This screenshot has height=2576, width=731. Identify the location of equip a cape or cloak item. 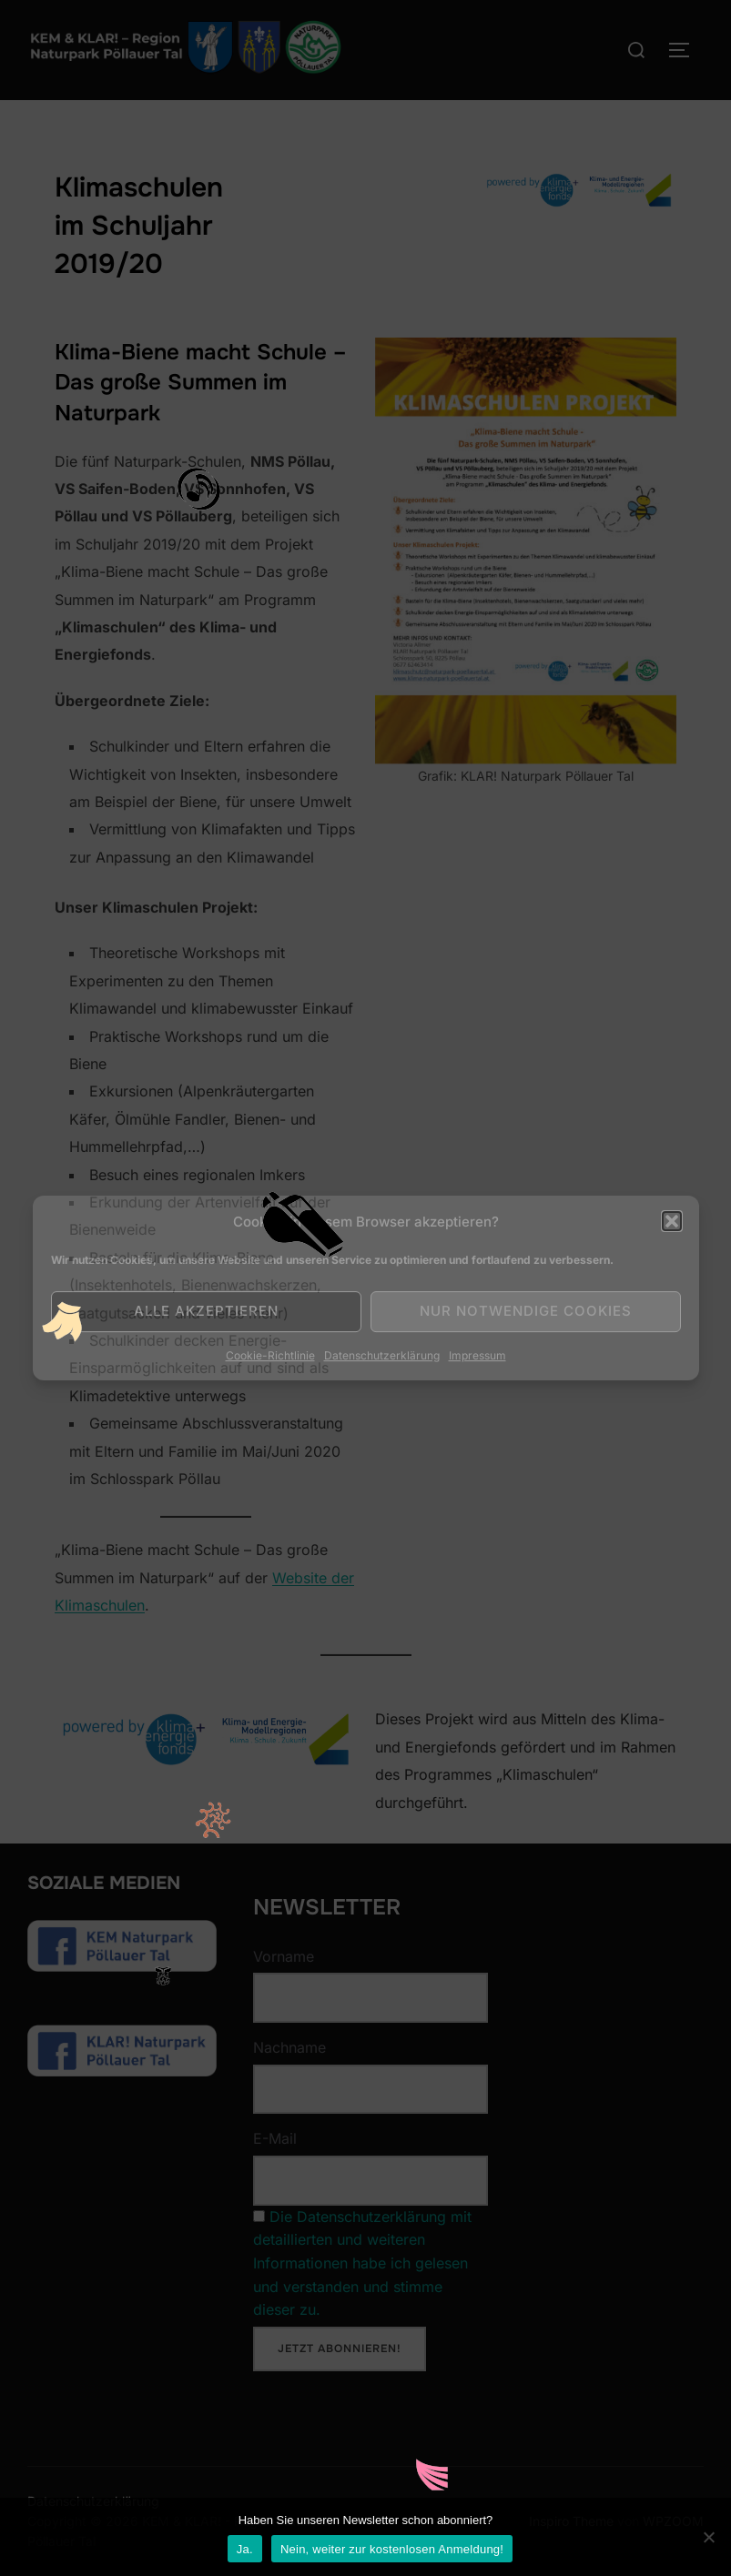
(62, 1322).